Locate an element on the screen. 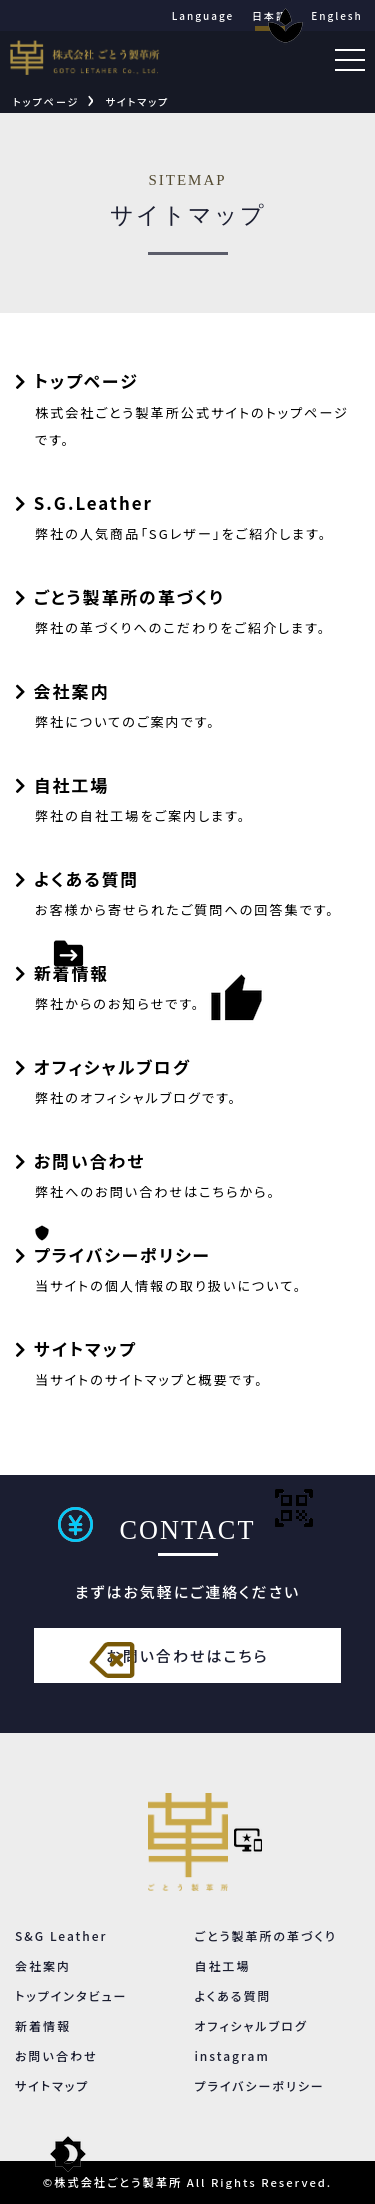 The height and width of the screenshot is (2204, 375). toggle dark mode or night theme is located at coordinates (68, 2154).